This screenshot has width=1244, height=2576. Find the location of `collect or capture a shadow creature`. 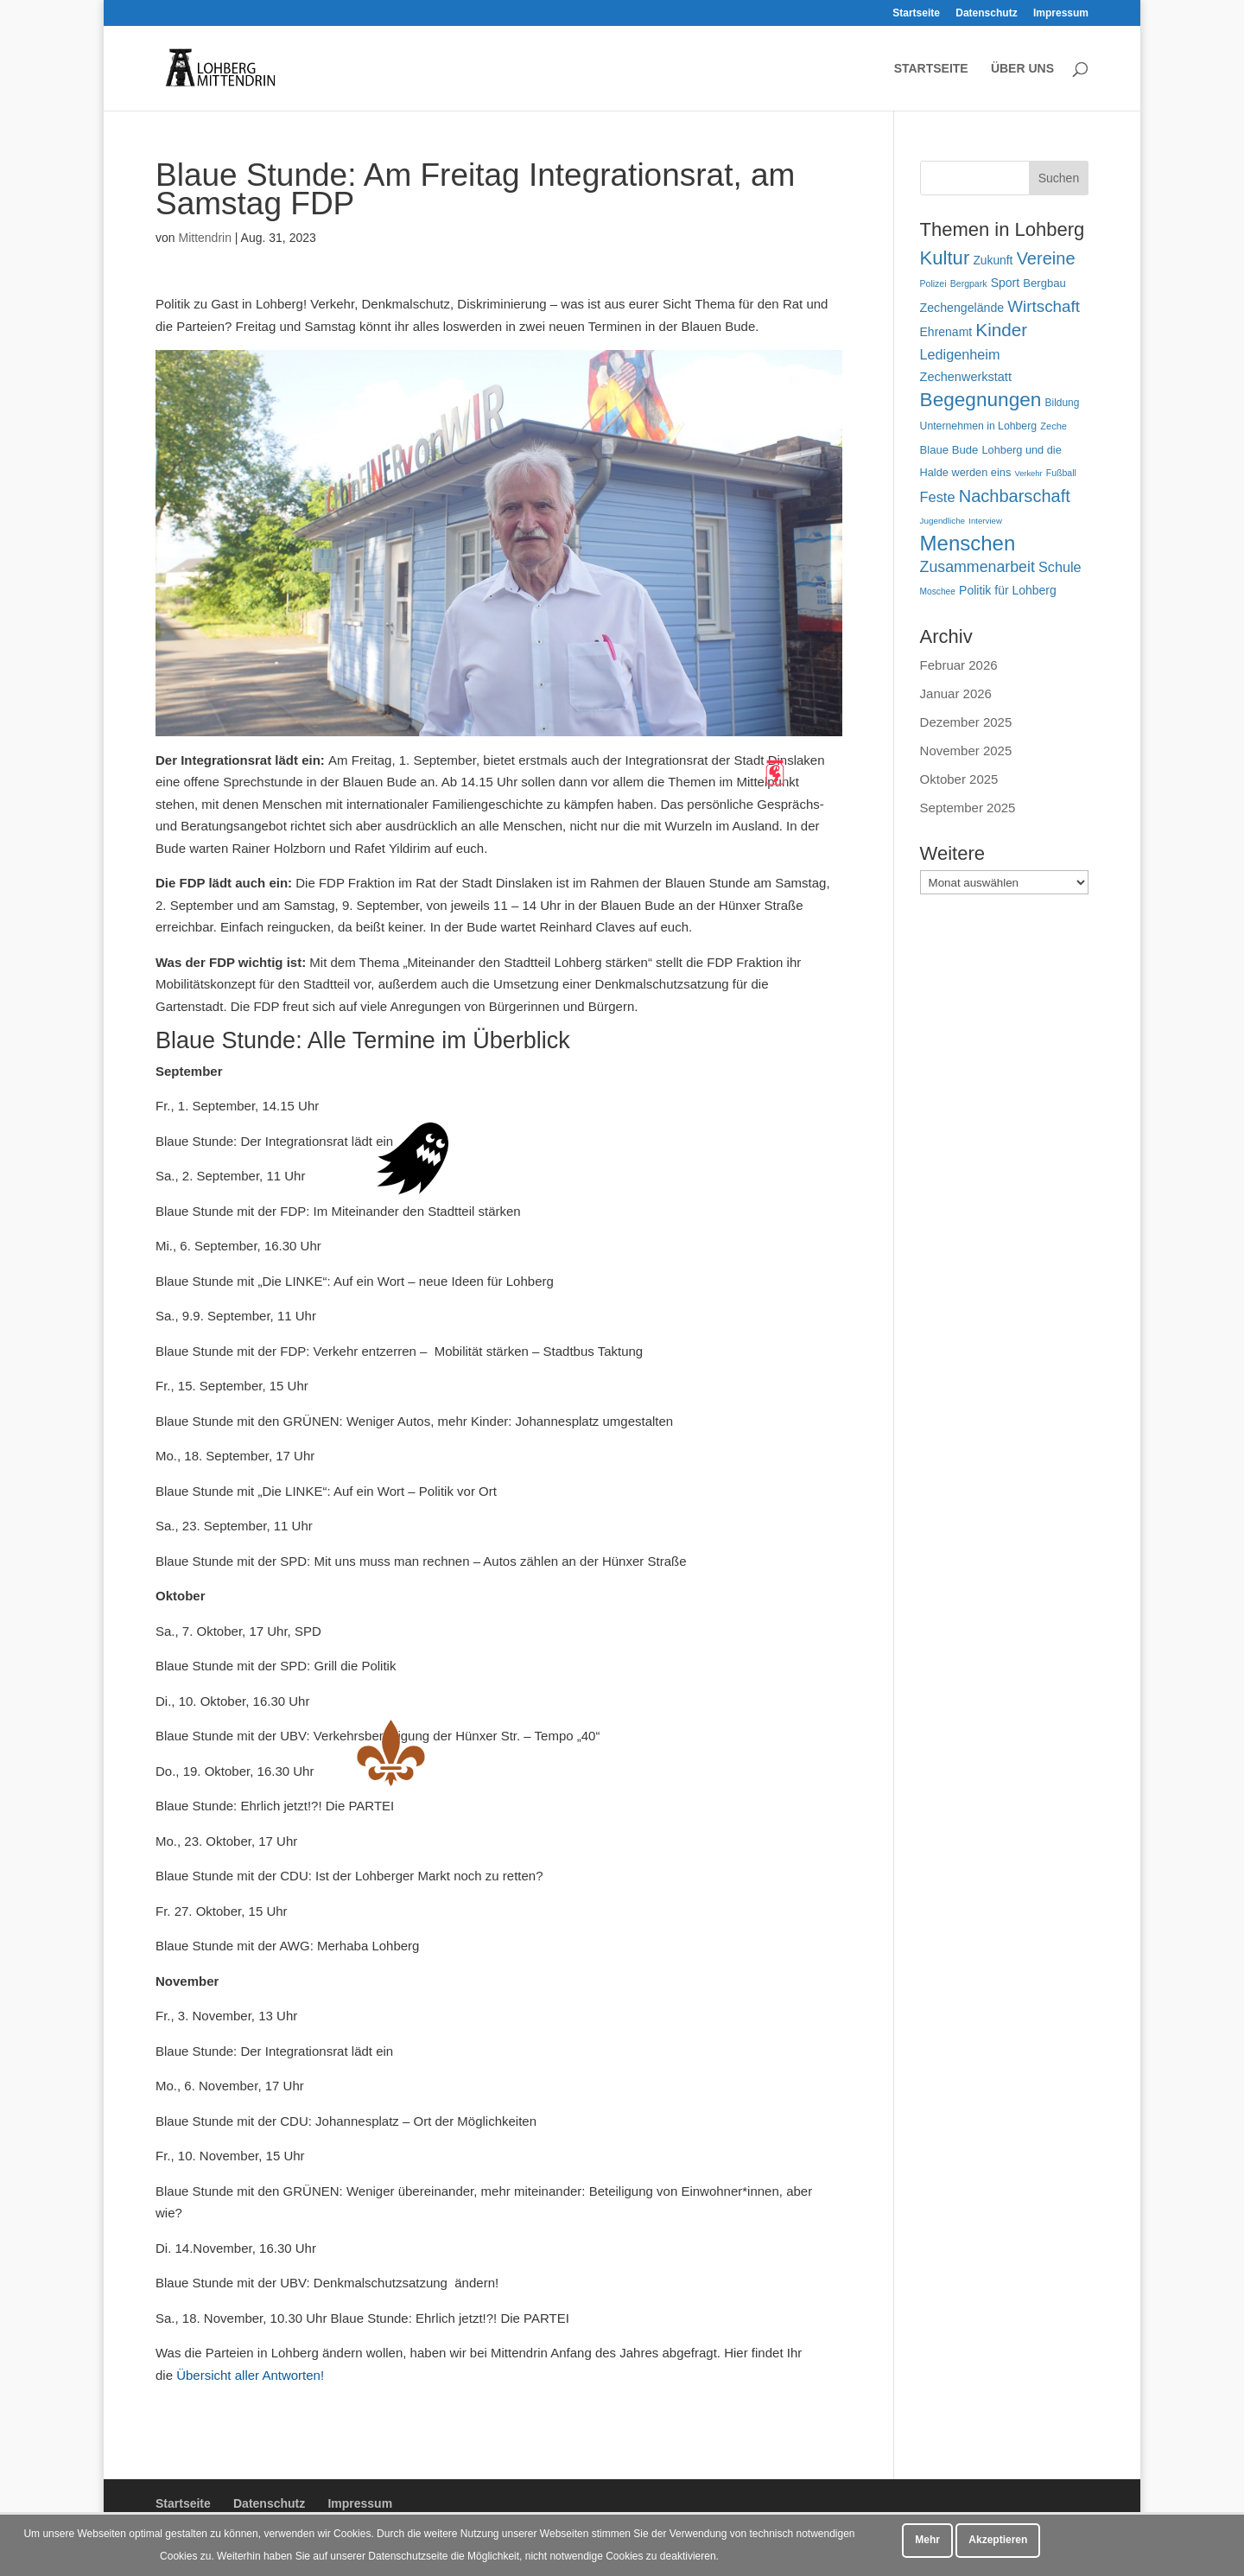

collect or capture a shadow creature is located at coordinates (775, 773).